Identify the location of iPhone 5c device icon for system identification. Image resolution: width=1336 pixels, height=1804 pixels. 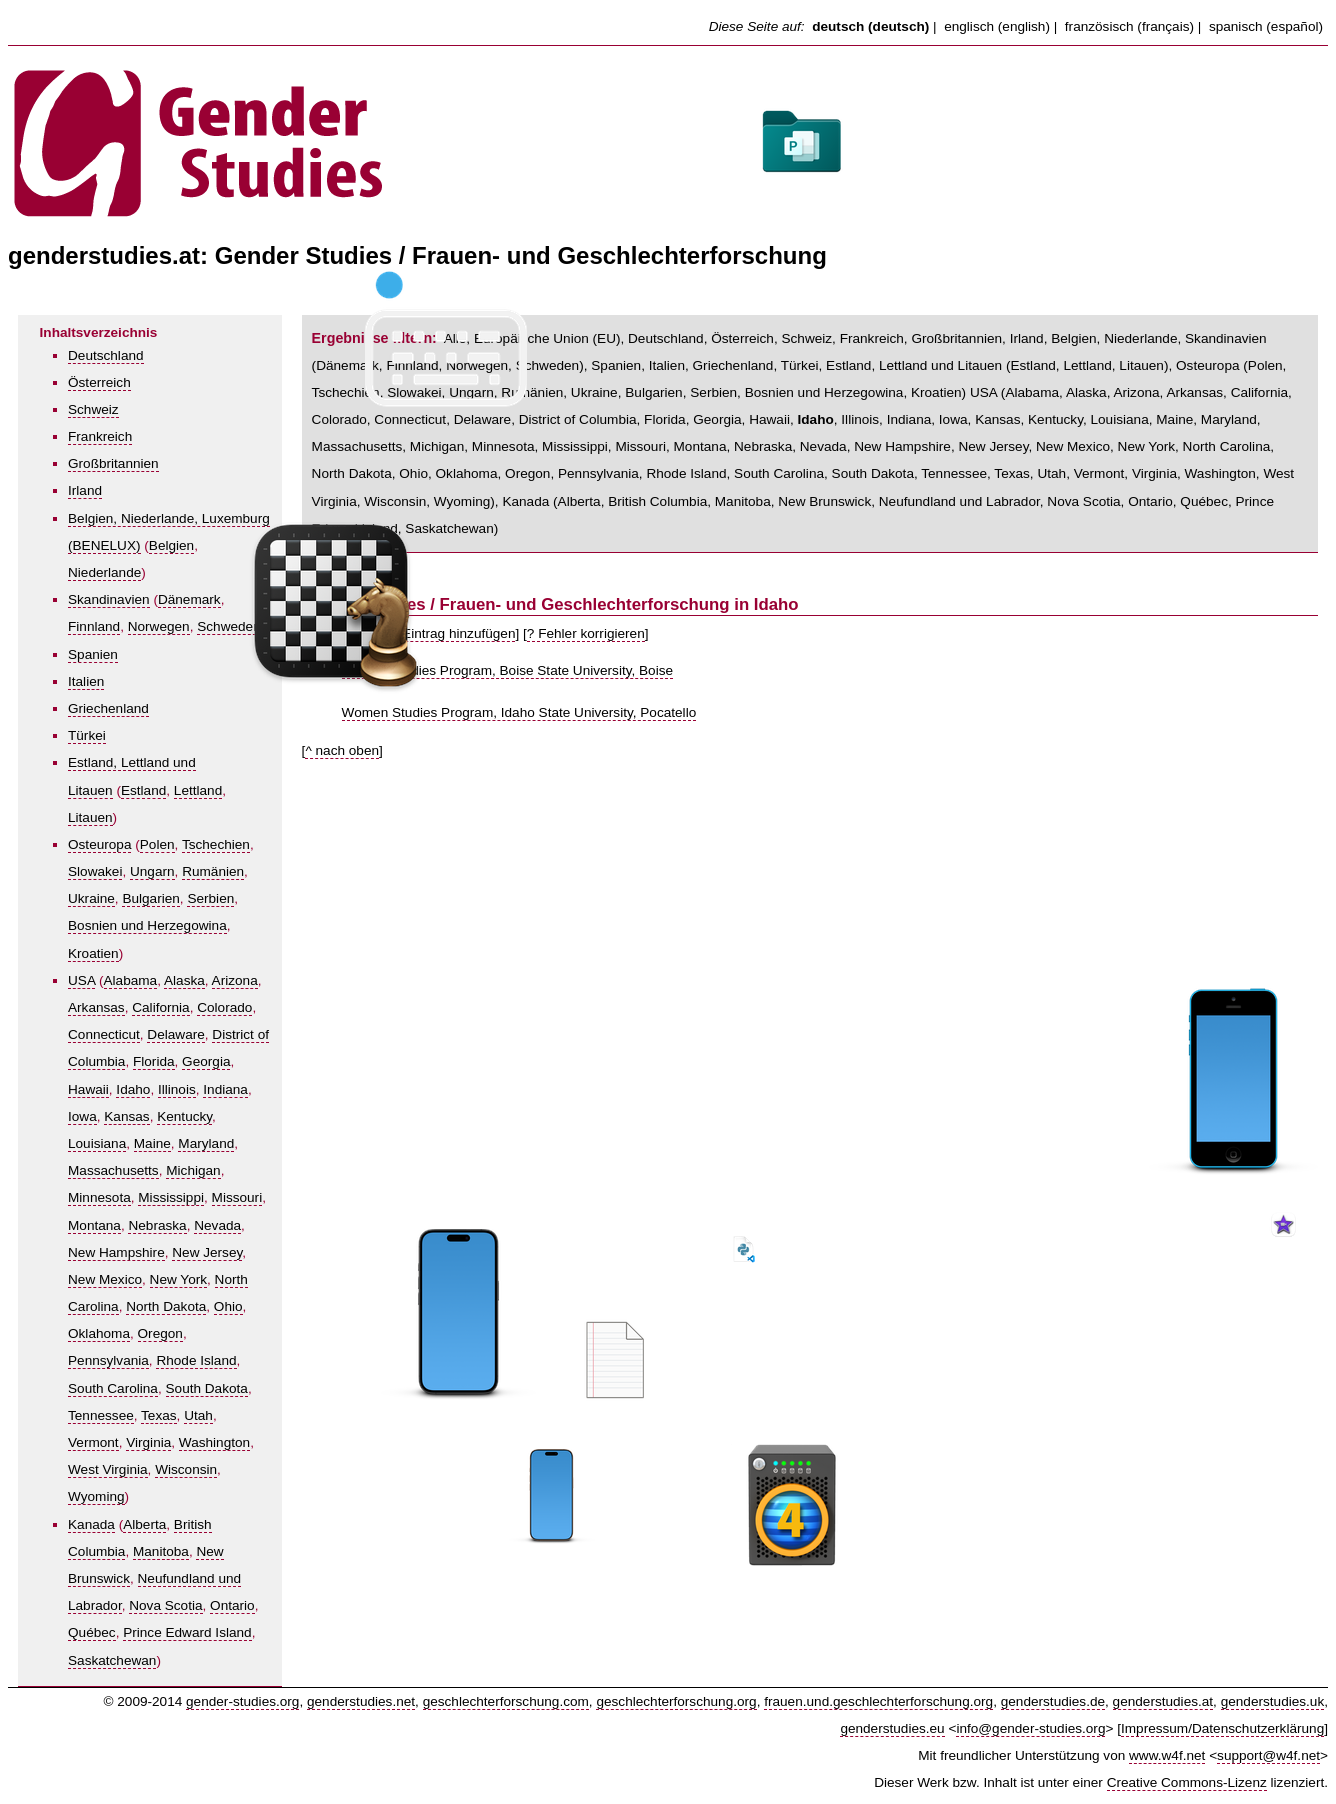
(1233, 1081).